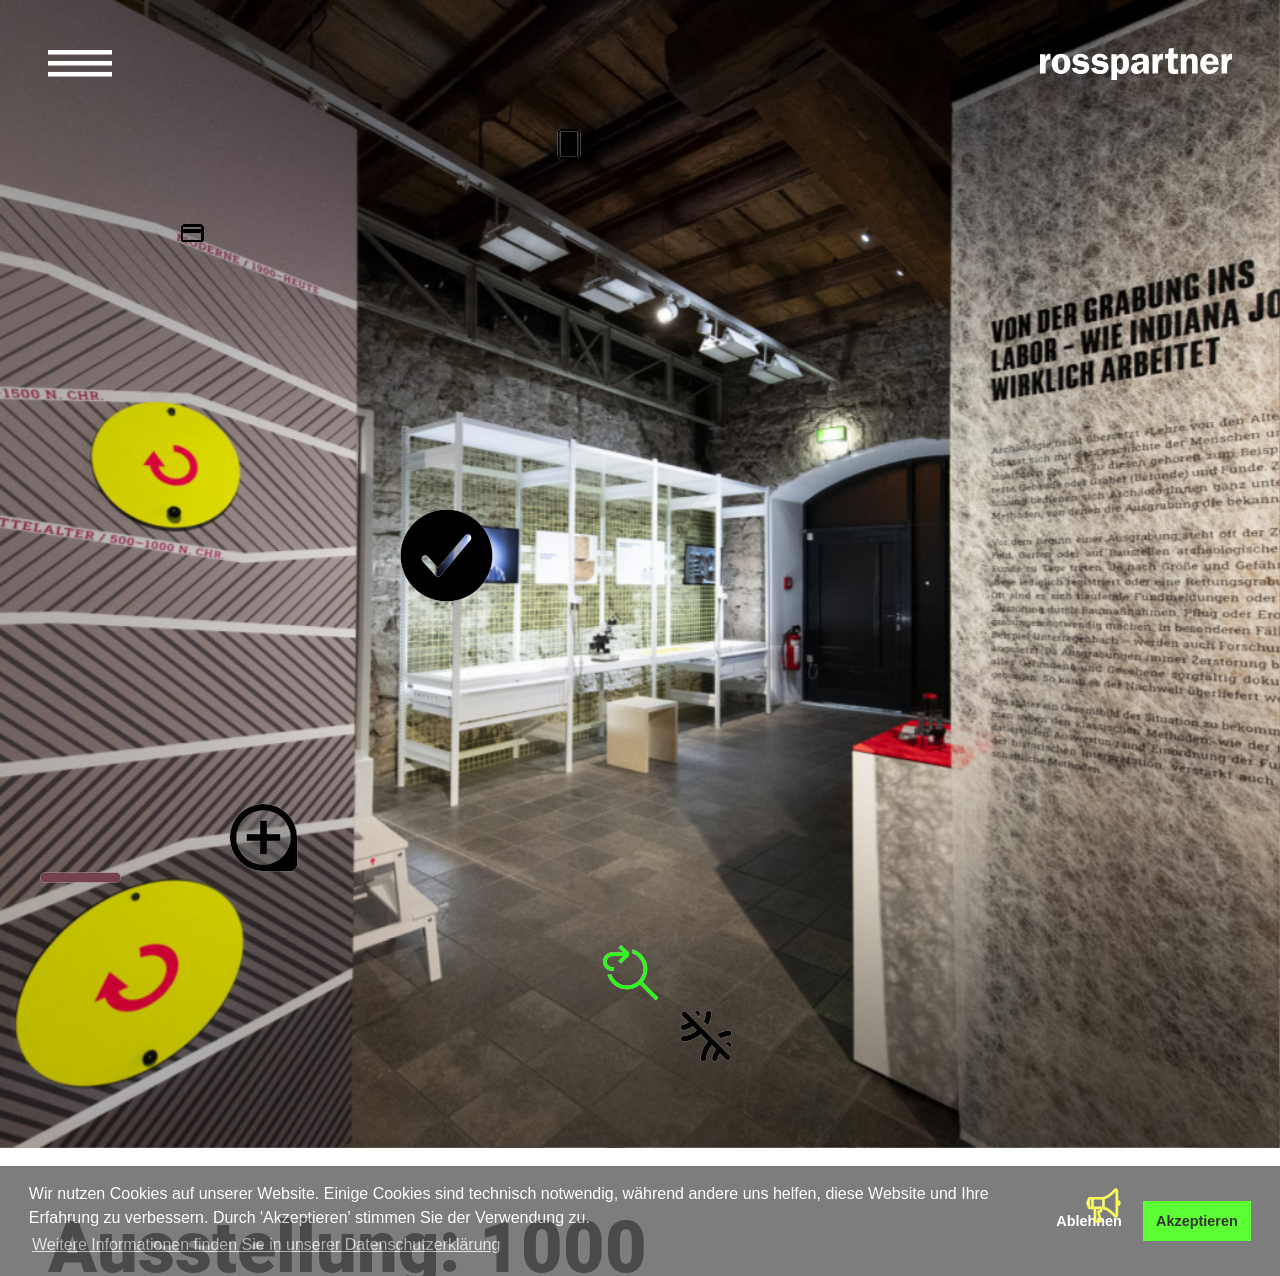  What do you see at coordinates (192, 233) in the screenshot?
I see `access payment methods` at bounding box center [192, 233].